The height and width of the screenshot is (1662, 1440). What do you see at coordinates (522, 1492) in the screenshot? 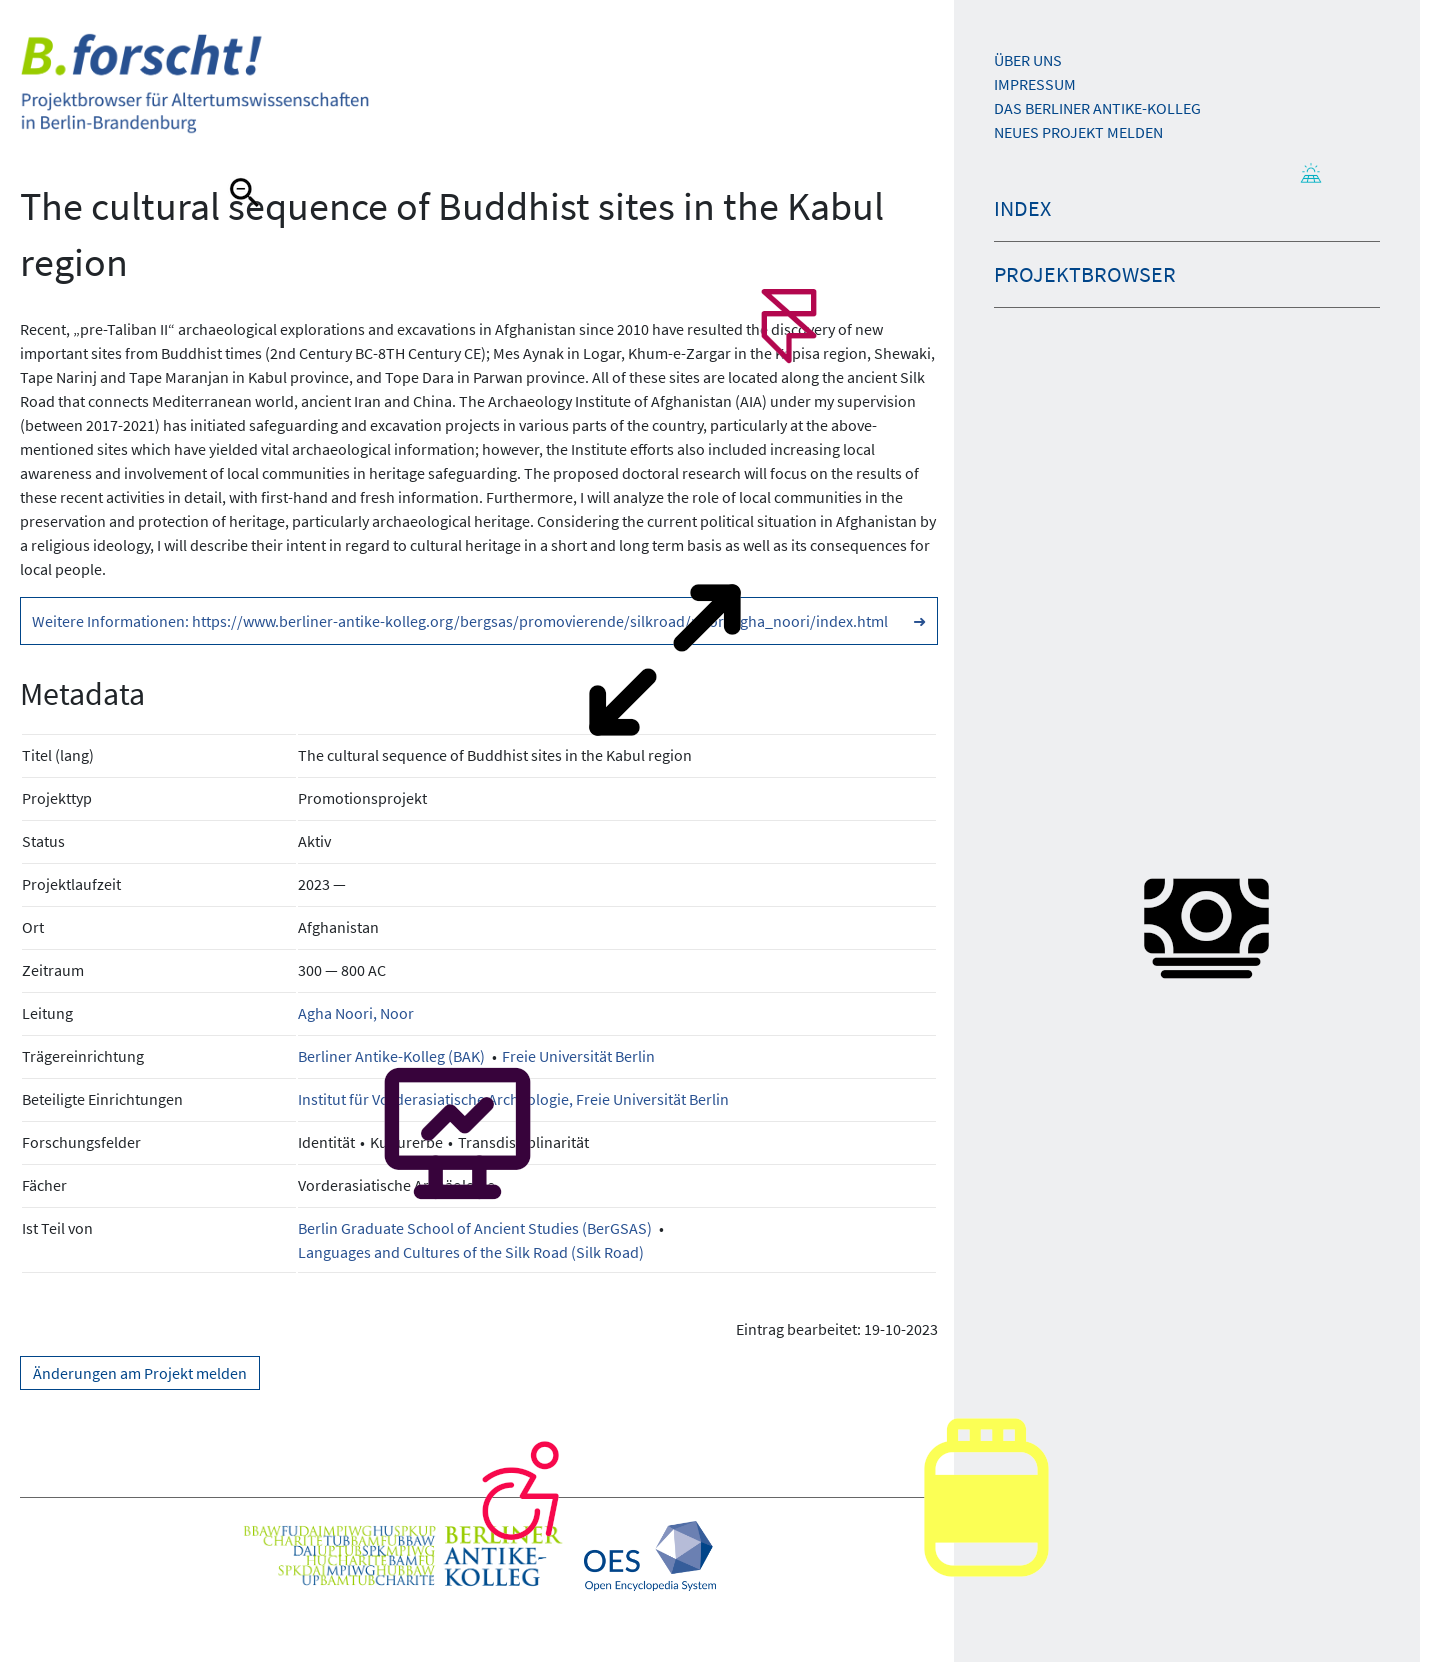
I see `indicates wheelchair accessible route or facility` at bounding box center [522, 1492].